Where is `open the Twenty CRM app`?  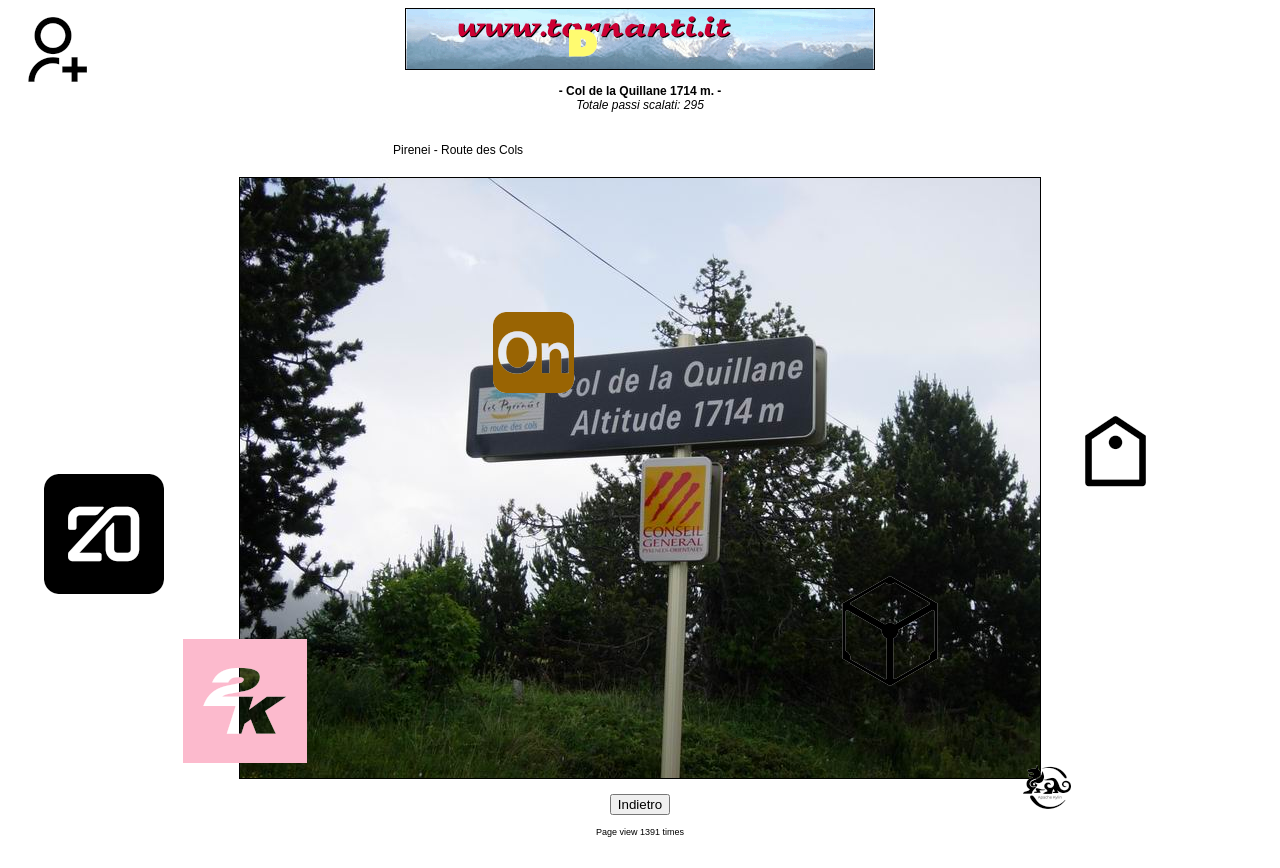
open the Twenty CRM app is located at coordinates (104, 534).